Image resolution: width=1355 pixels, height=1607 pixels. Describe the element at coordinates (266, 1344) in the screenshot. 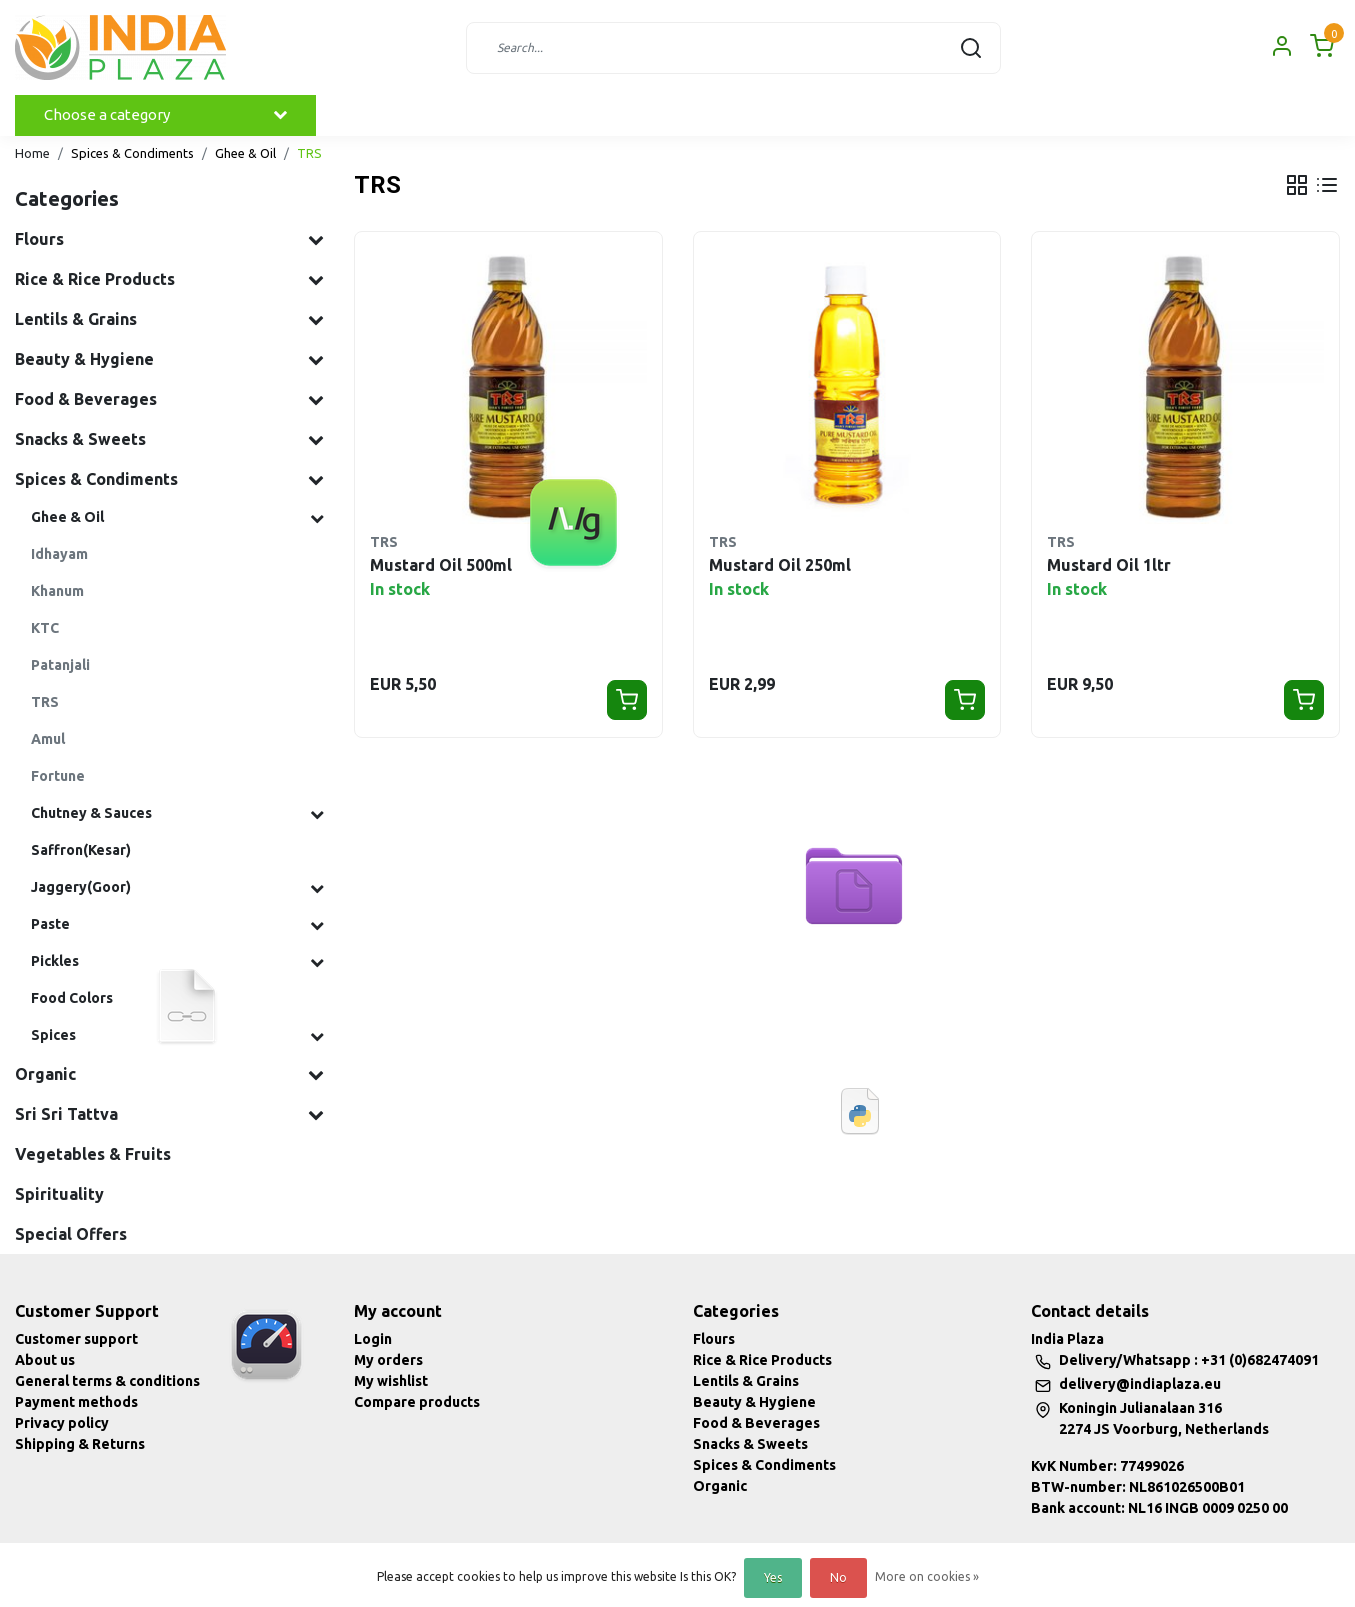

I see `open system resource monitor` at that location.